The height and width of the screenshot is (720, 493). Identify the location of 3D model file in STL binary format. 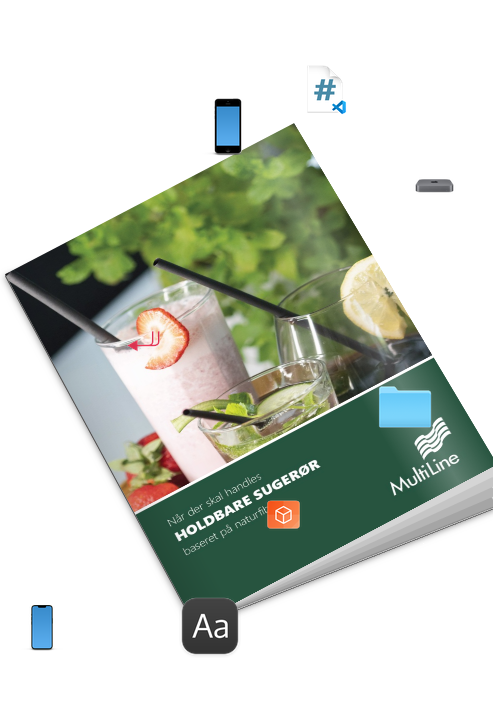
(283, 513).